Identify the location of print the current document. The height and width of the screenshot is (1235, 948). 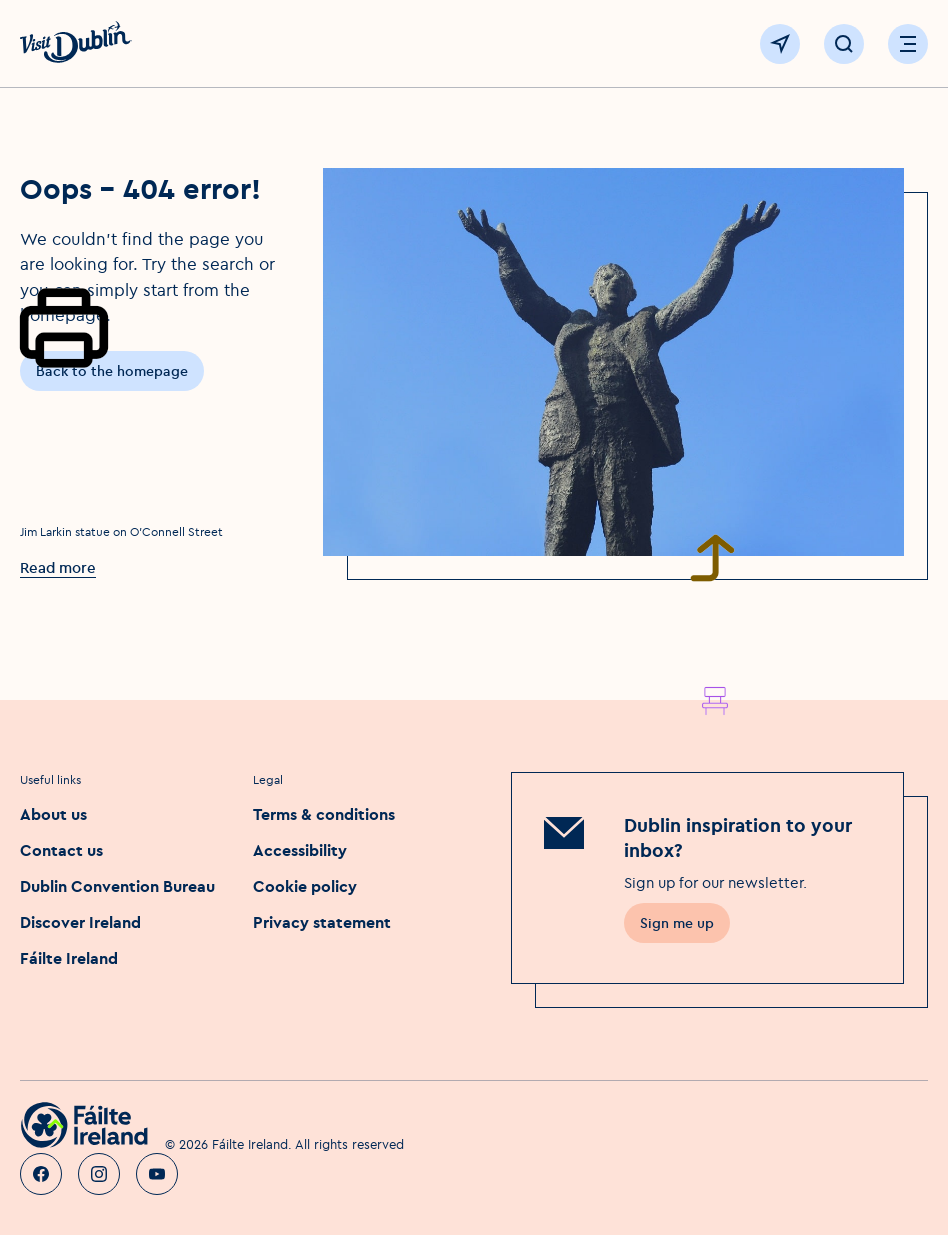
(64, 328).